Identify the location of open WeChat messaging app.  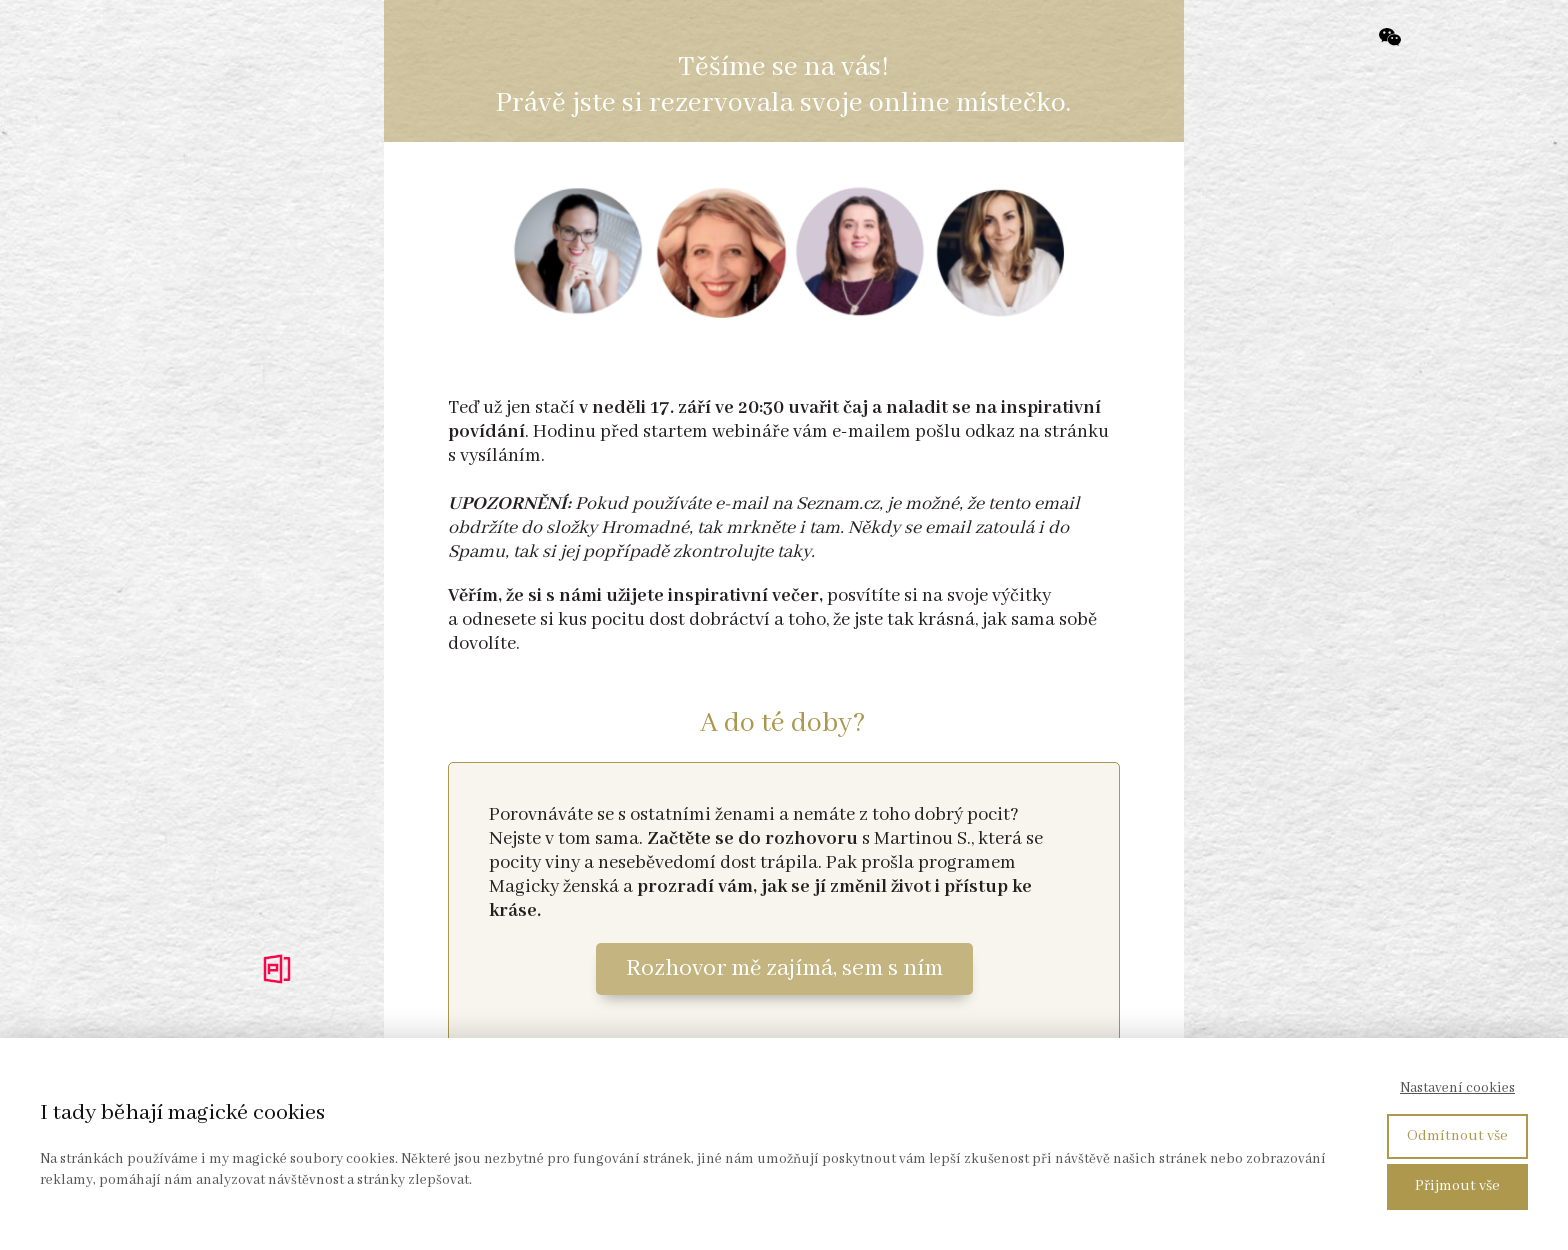
(1390, 37).